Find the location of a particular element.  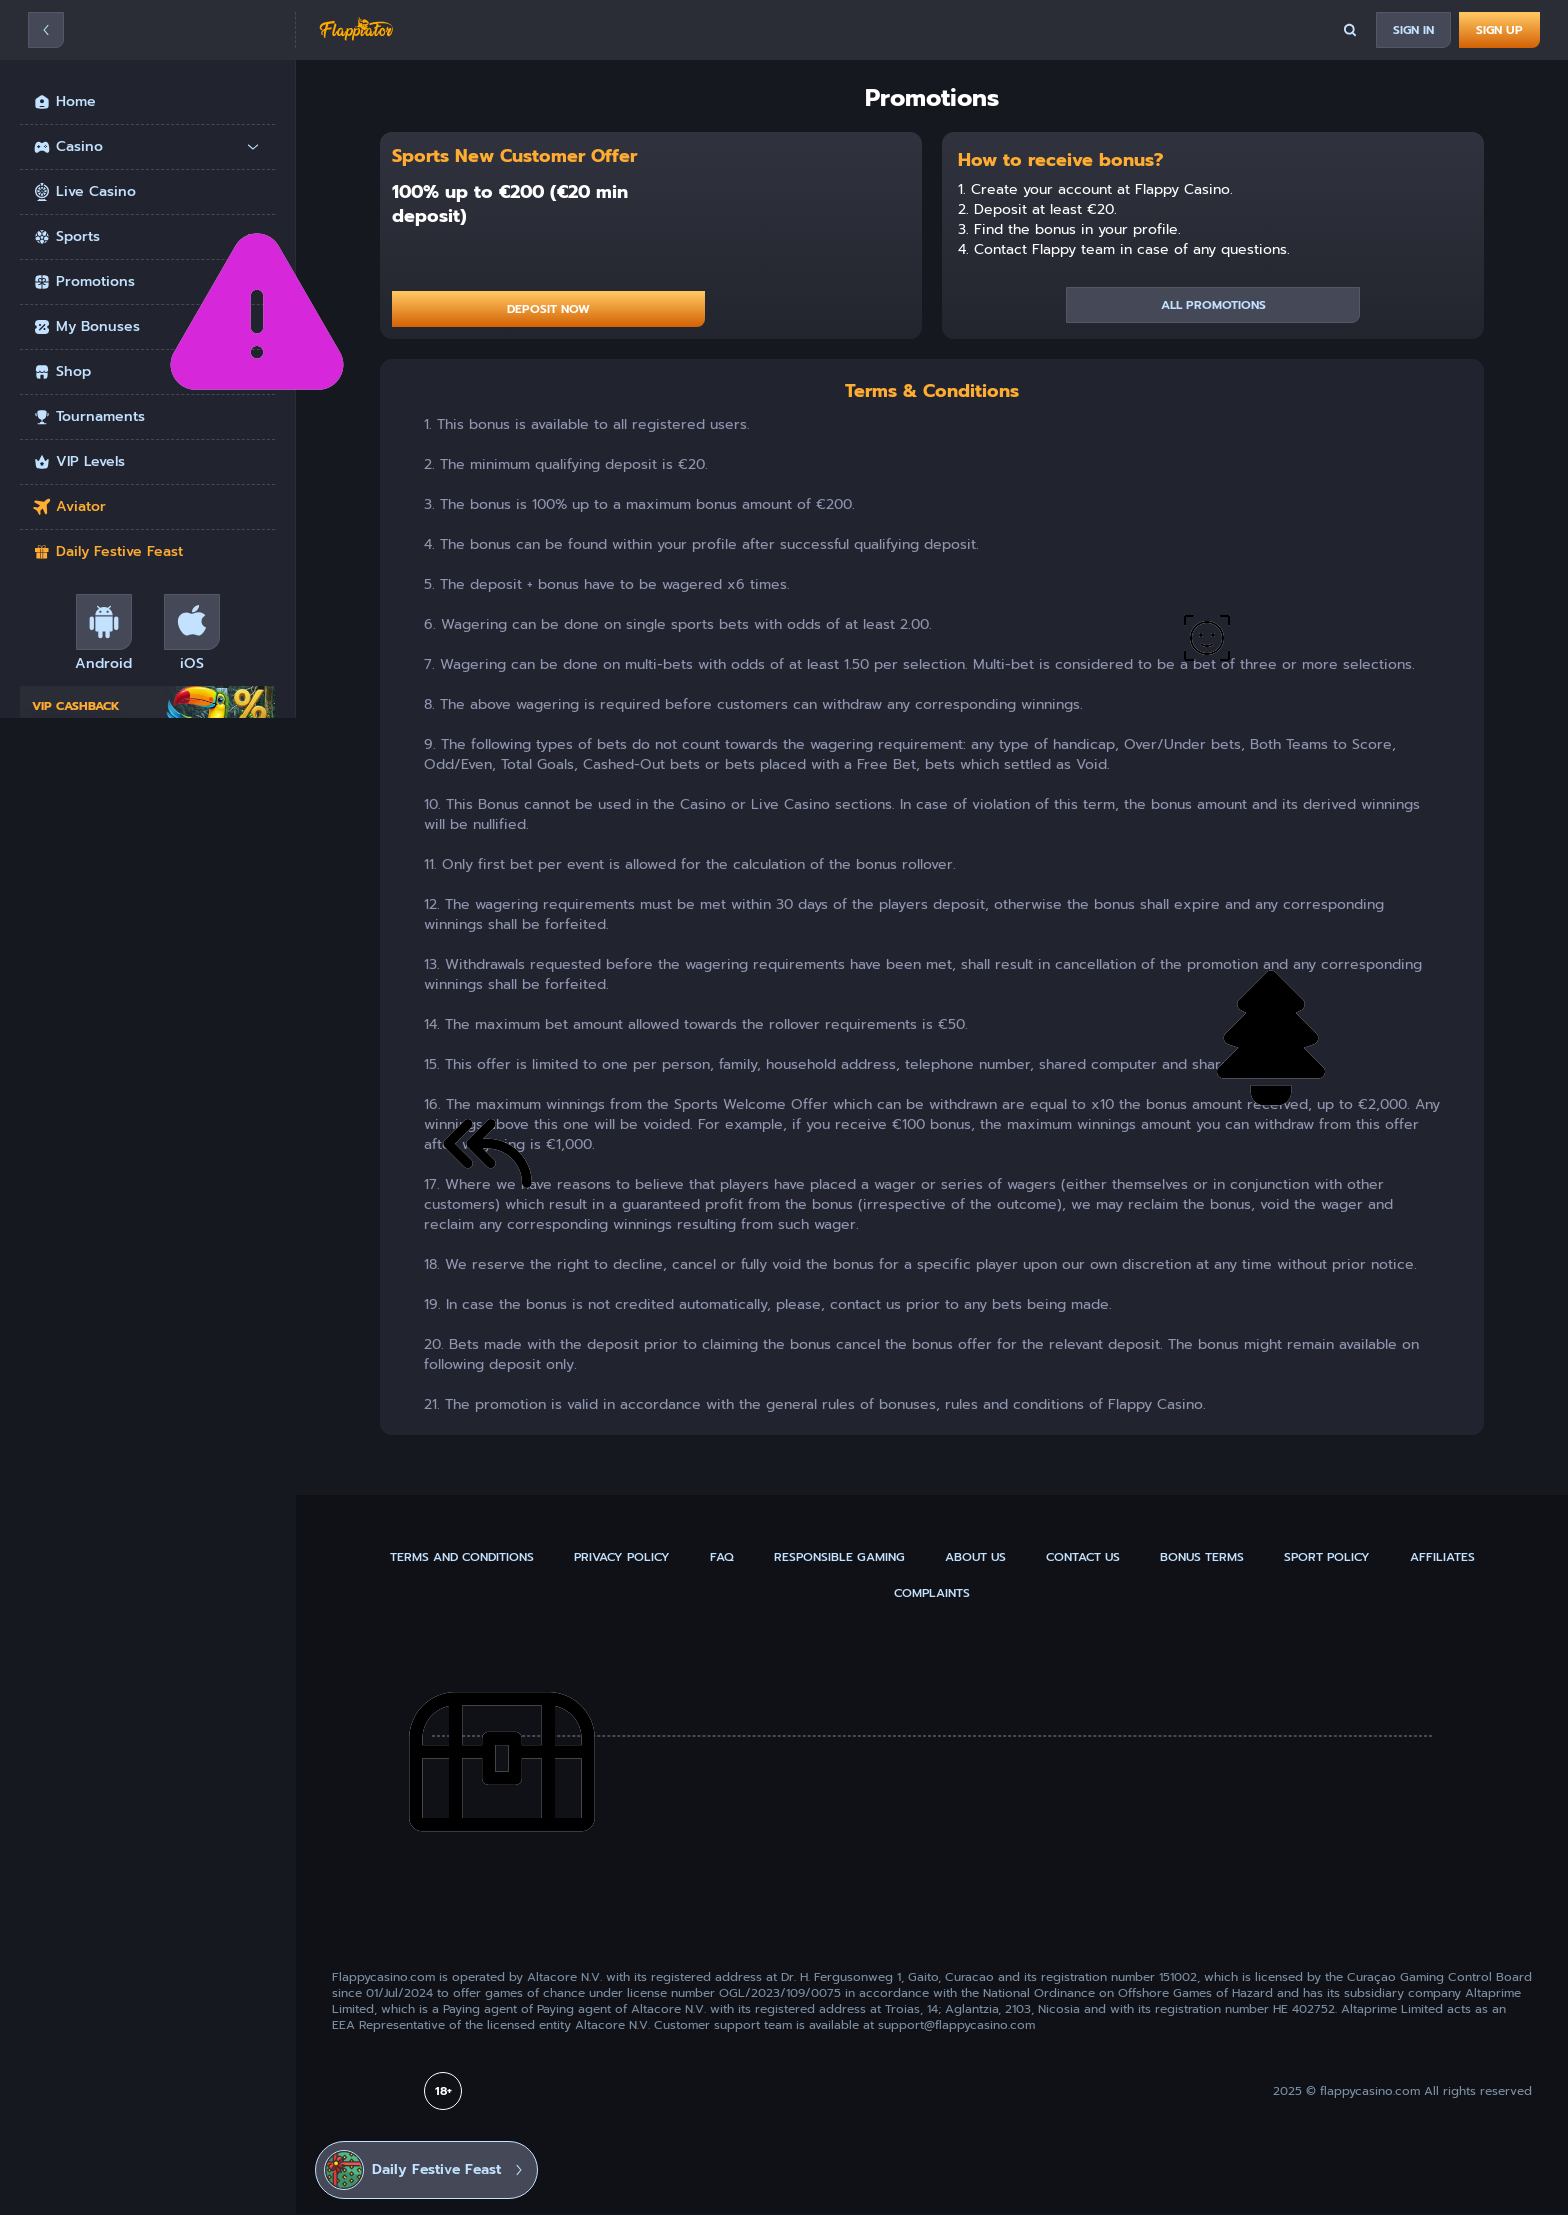

access rewards or collected items is located at coordinates (502, 1765).